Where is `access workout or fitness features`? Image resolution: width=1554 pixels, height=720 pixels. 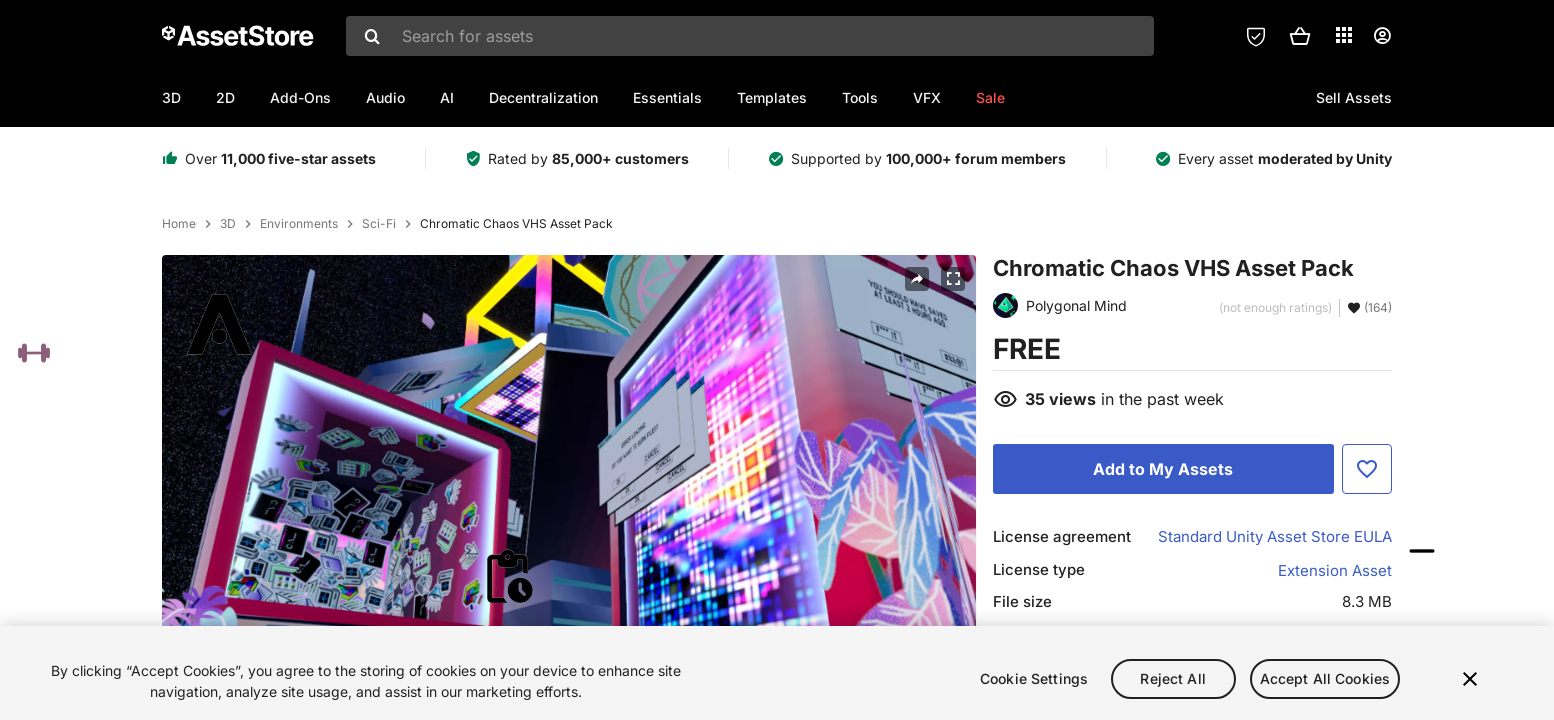
access workout or fitness features is located at coordinates (34, 353).